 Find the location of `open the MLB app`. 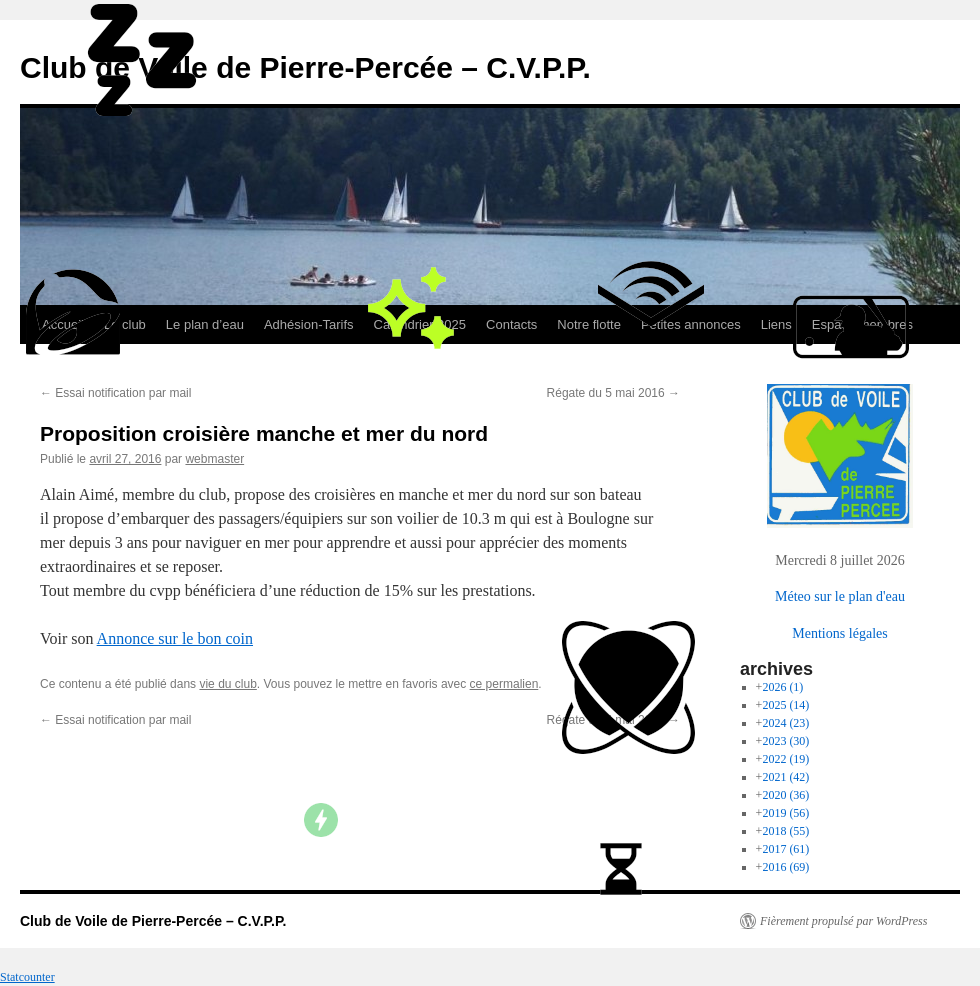

open the MLB app is located at coordinates (851, 327).